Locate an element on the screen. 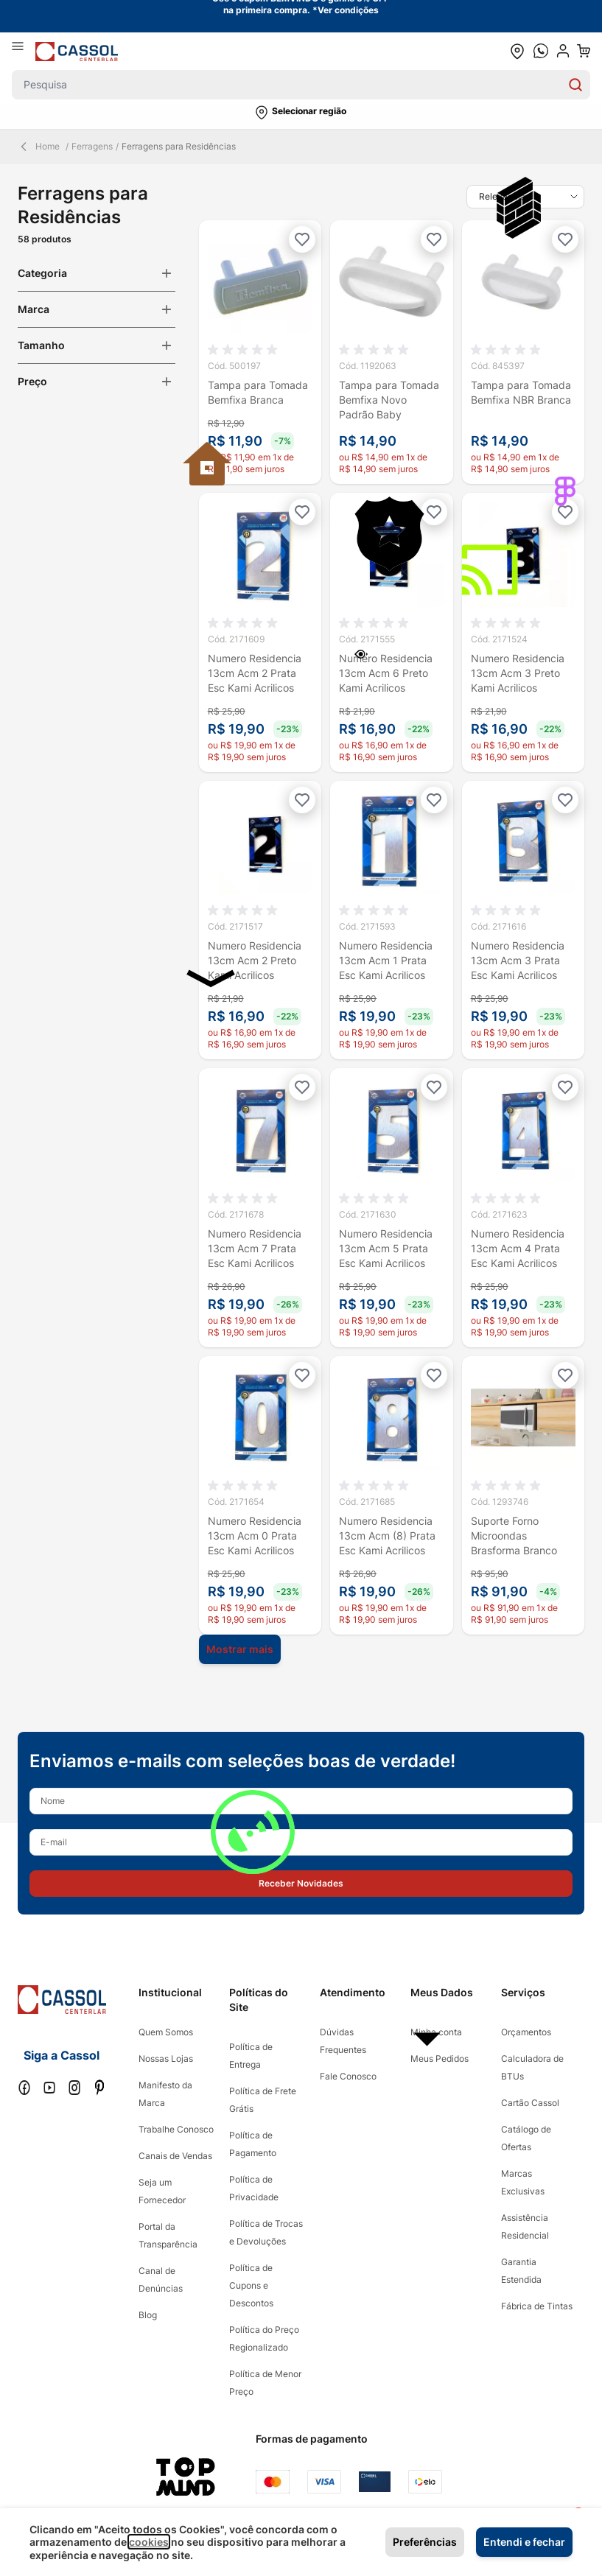 The width and height of the screenshot is (602, 2576). expand content or reveal more options is located at coordinates (211, 978).